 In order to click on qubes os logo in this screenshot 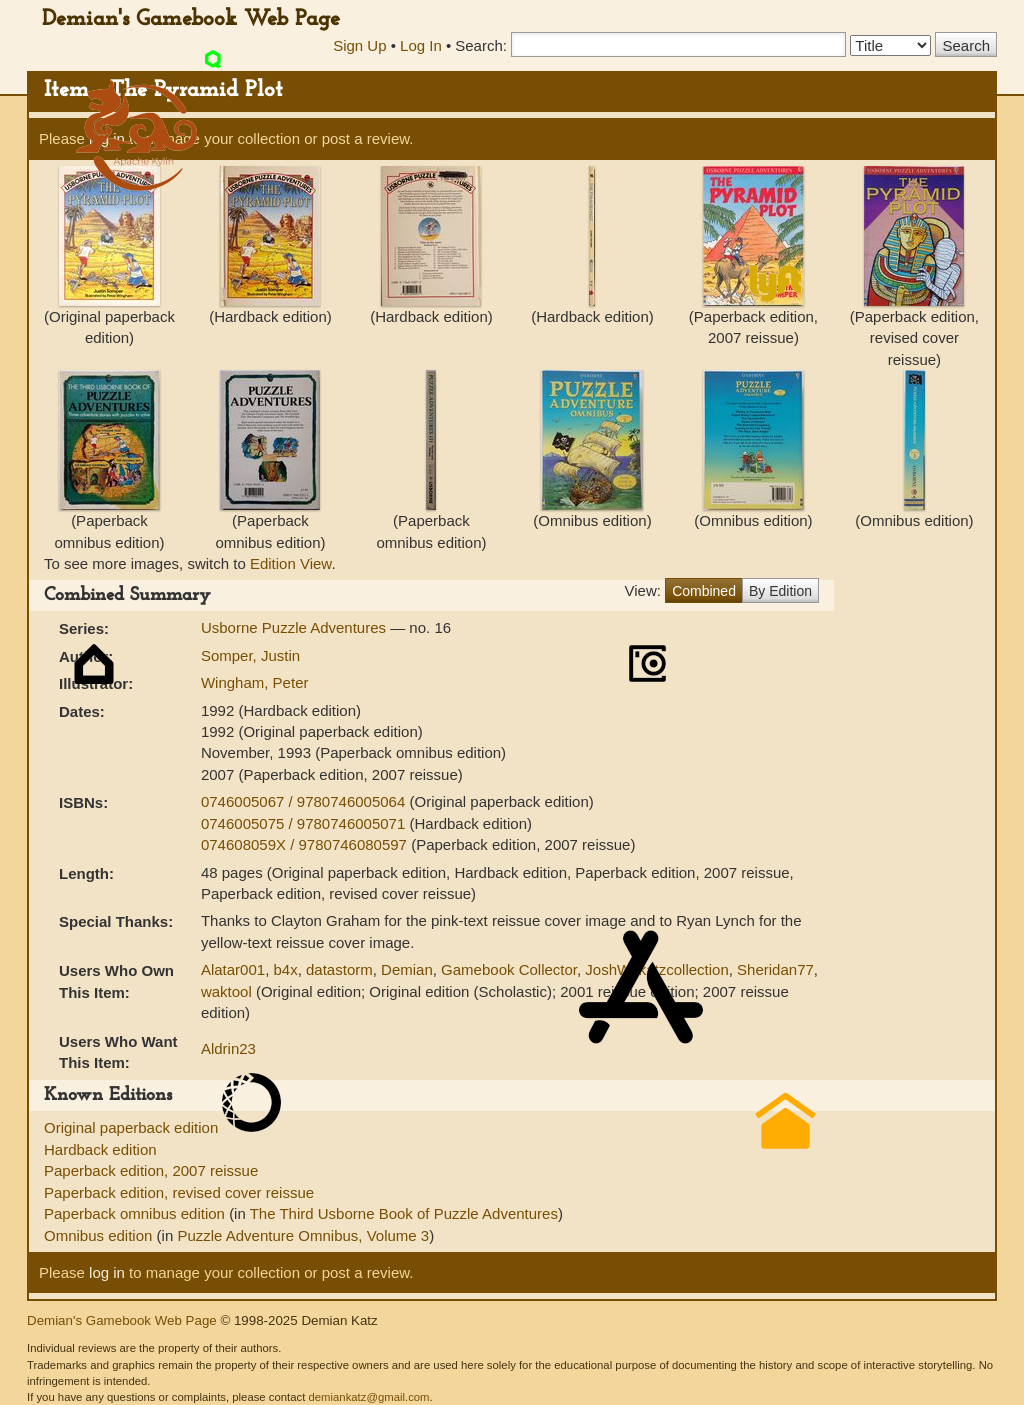, I will do `click(213, 59)`.